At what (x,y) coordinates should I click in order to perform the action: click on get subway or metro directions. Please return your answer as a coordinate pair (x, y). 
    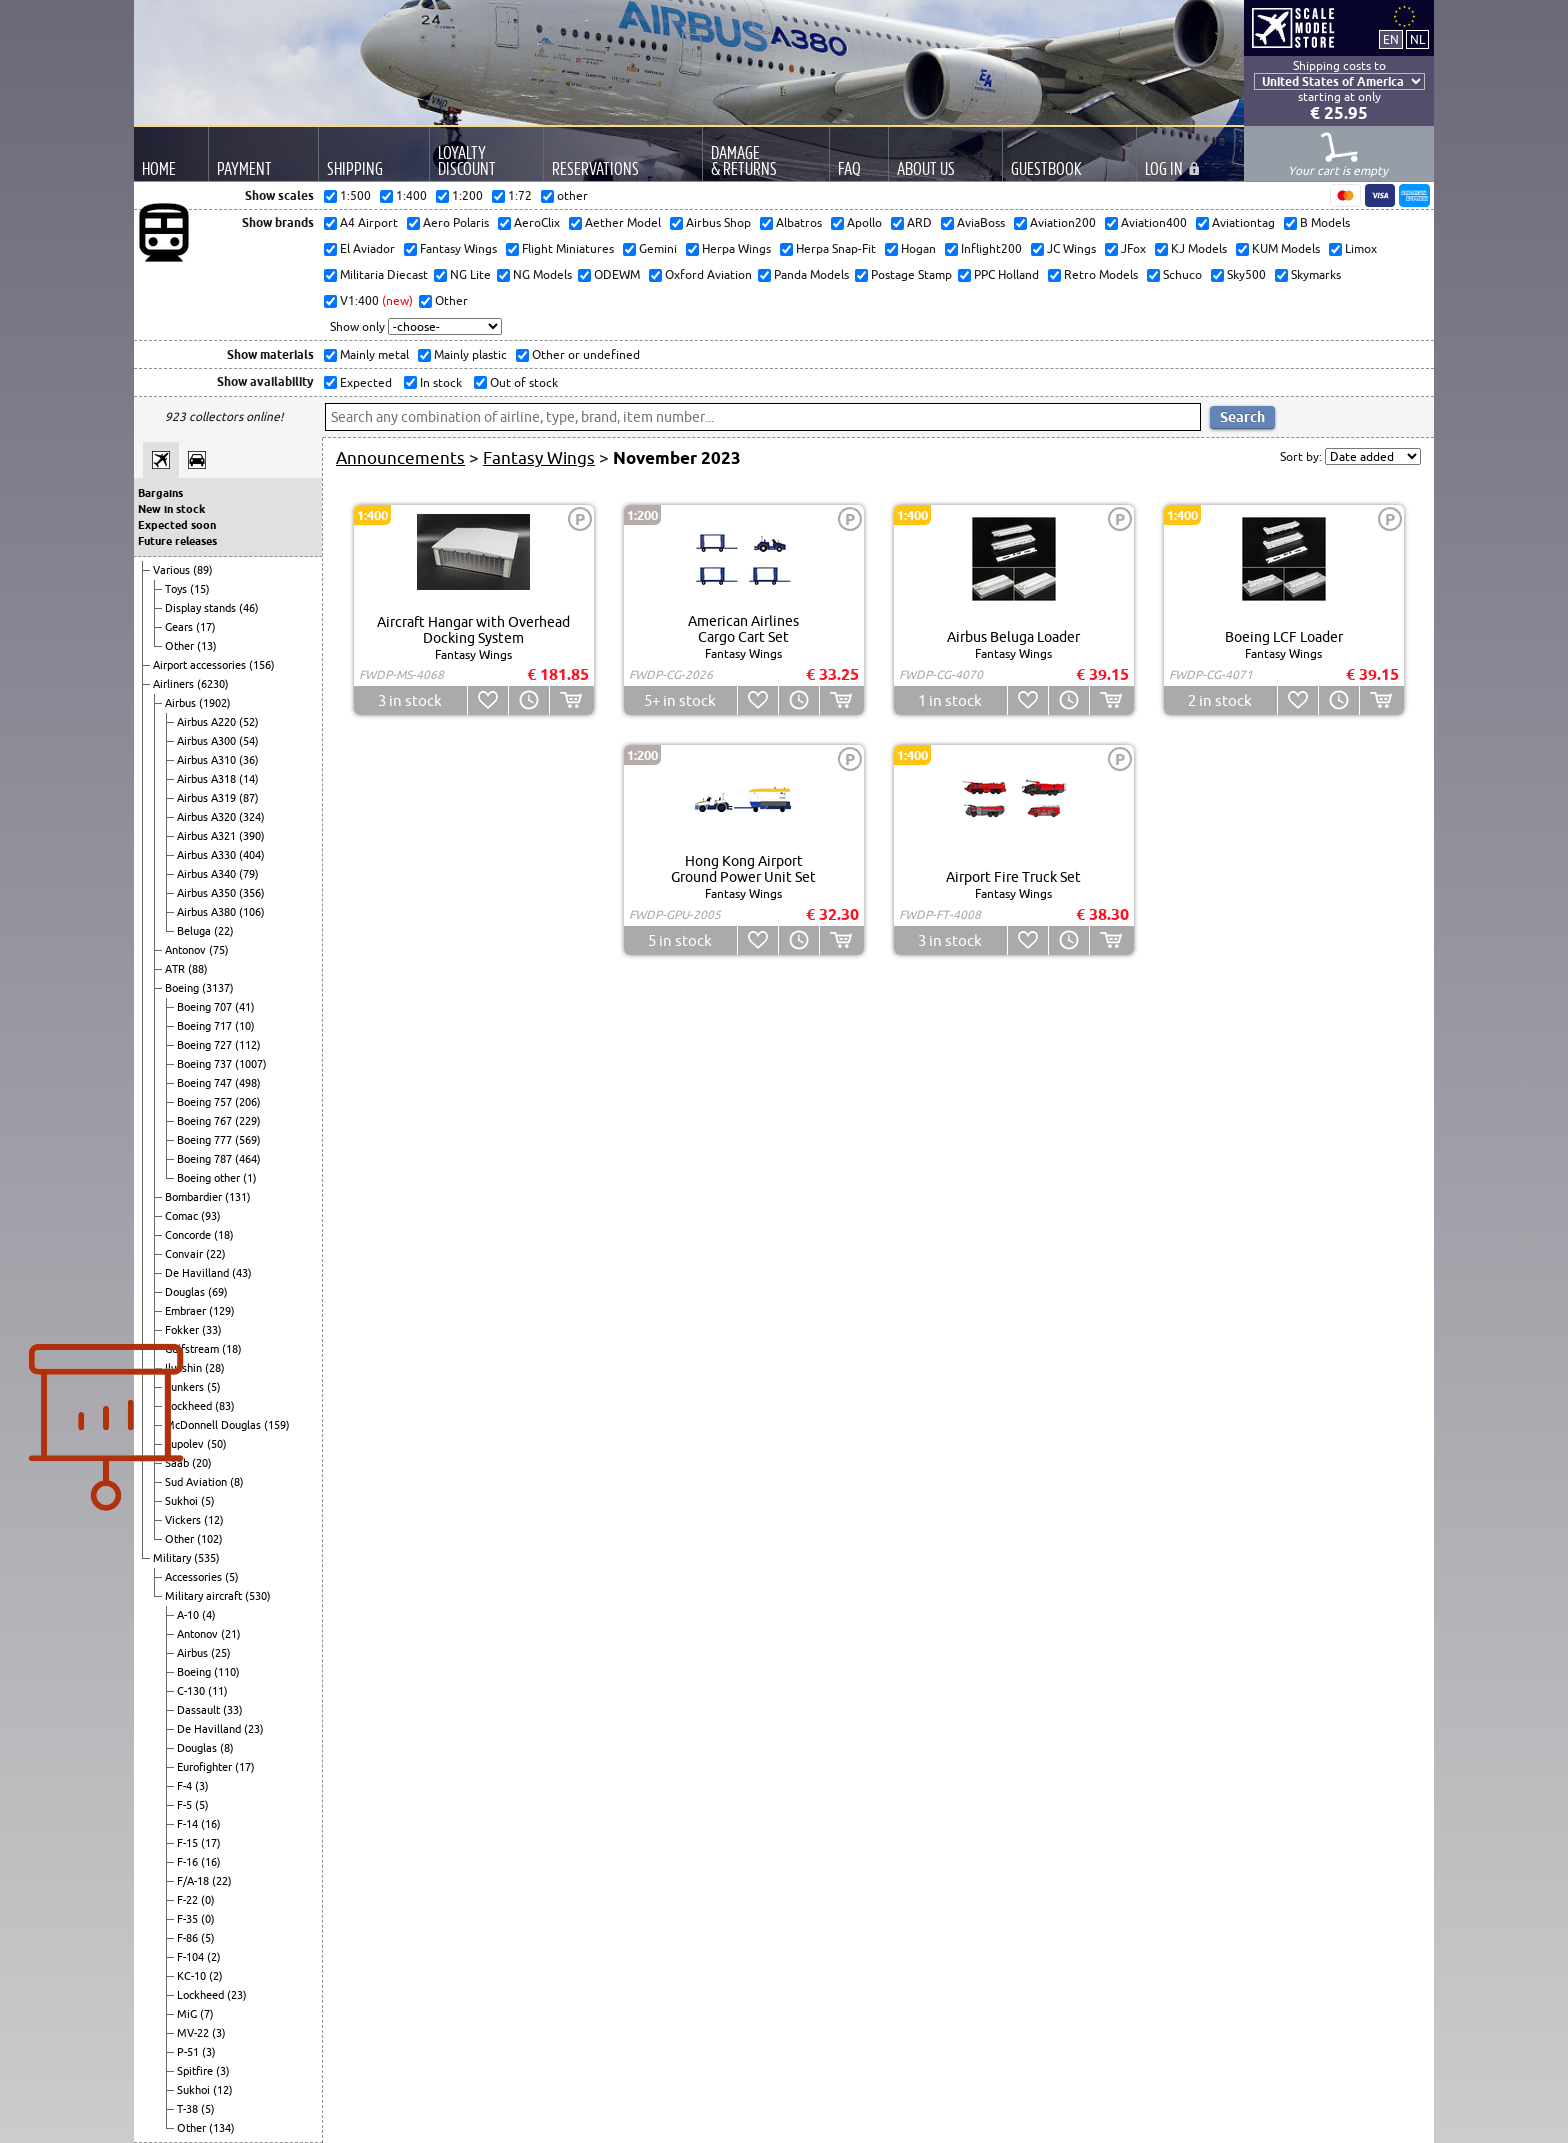
    Looking at the image, I should click on (164, 234).